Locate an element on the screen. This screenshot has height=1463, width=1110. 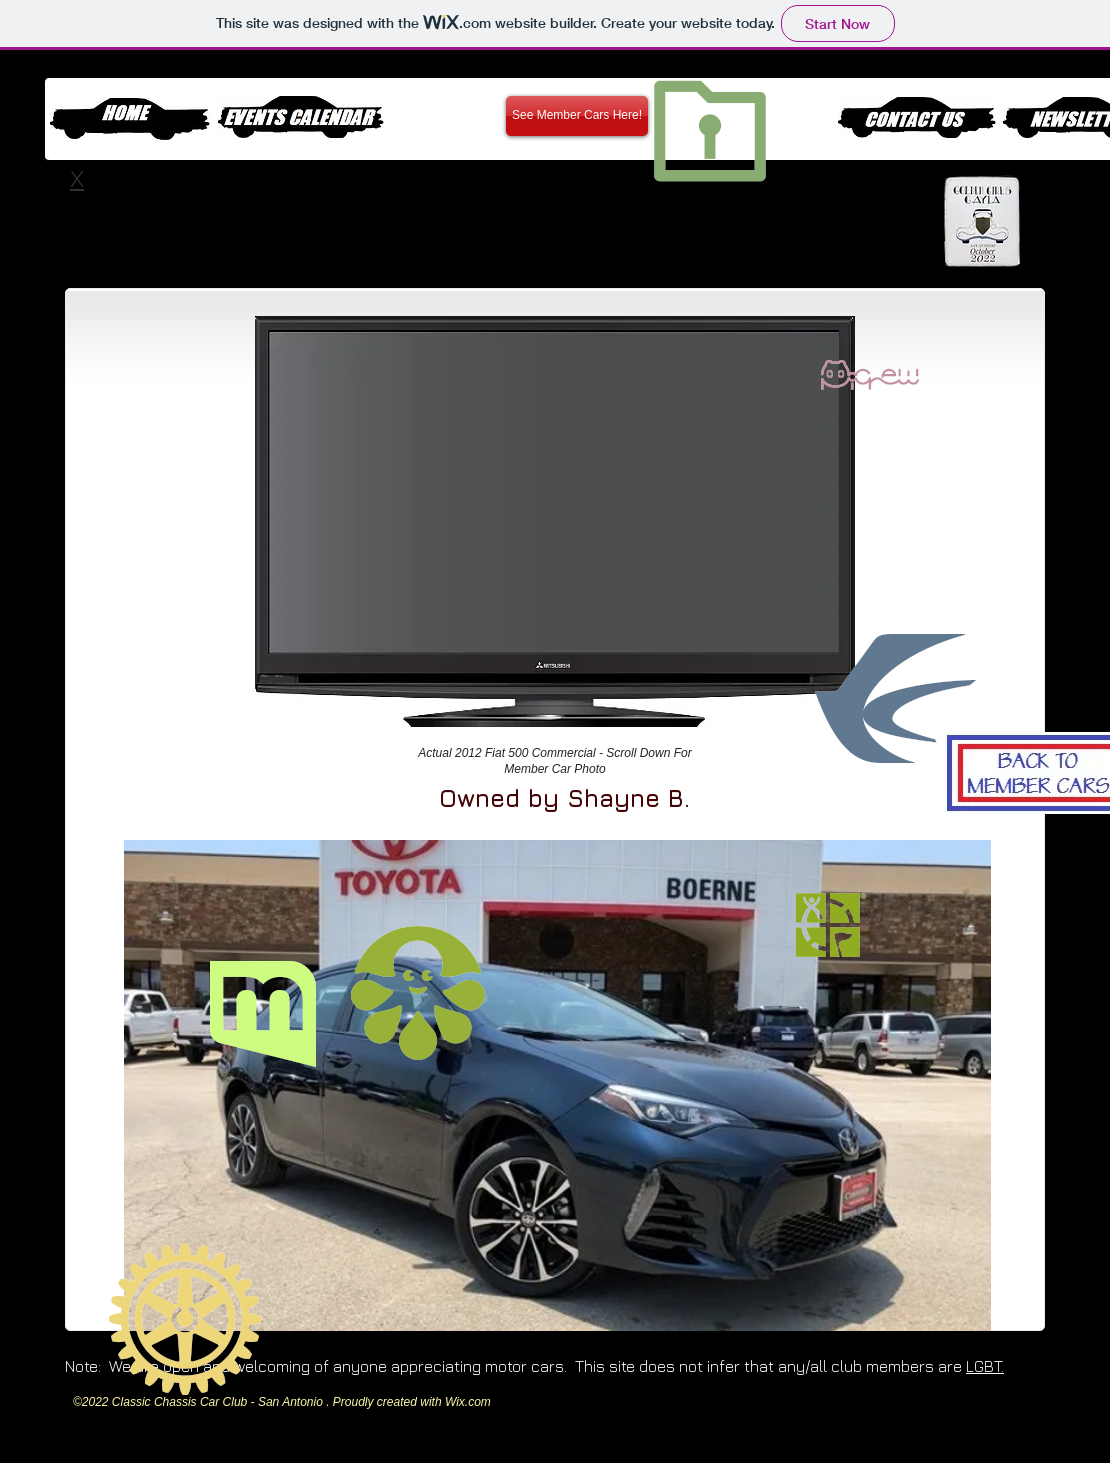
visit the Custom Ink website is located at coordinates (418, 993).